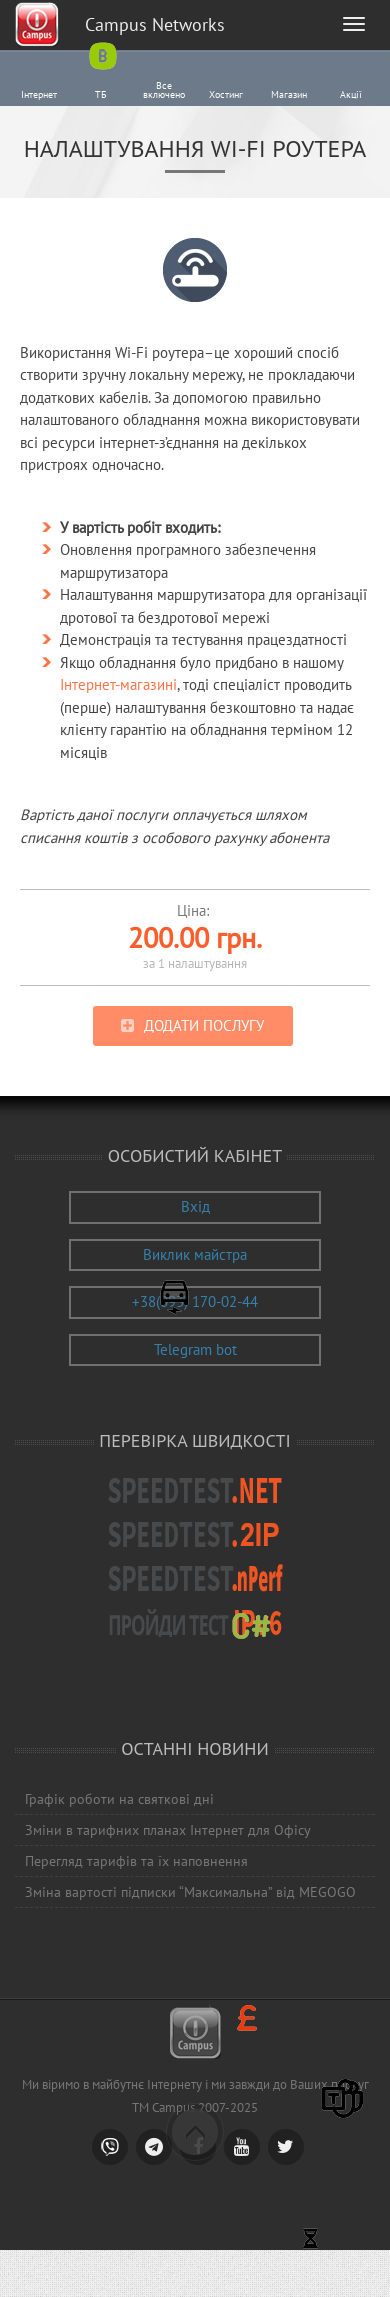 This screenshot has height=2297, width=390. I want to click on apply bold formatting to text, so click(103, 56).